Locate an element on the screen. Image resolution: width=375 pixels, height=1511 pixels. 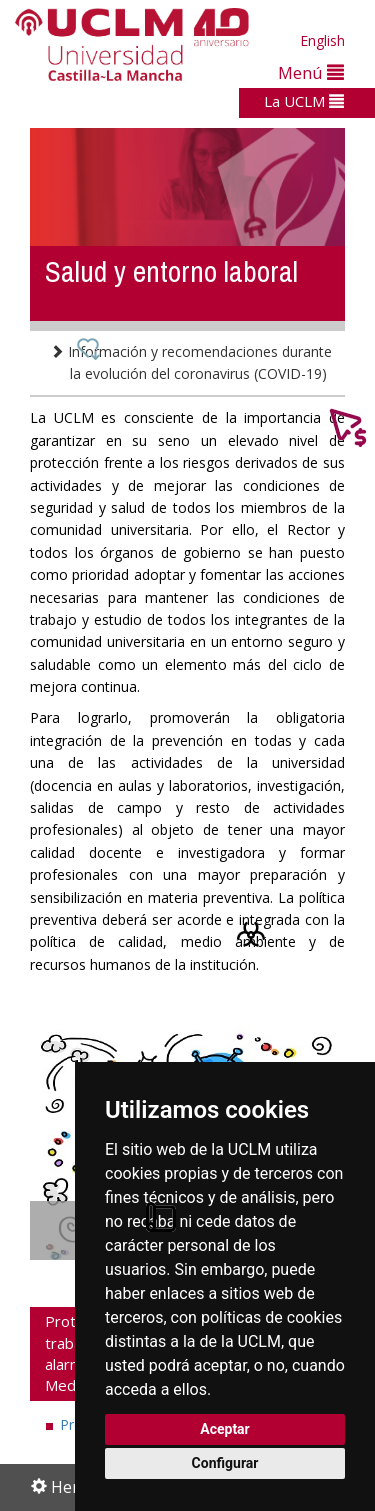
download liked or favorited content is located at coordinates (88, 348).